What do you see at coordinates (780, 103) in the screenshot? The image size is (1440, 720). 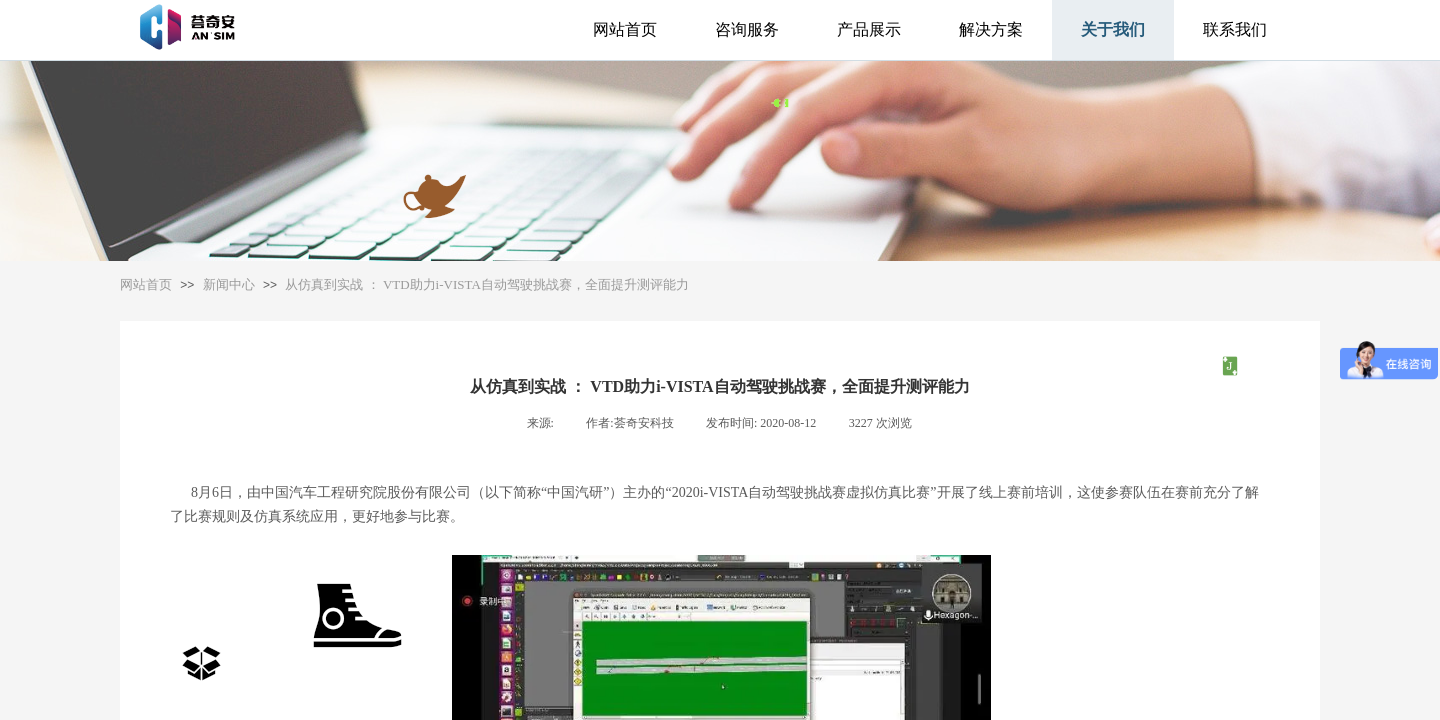 I see `indicates disconnected or offline status` at bounding box center [780, 103].